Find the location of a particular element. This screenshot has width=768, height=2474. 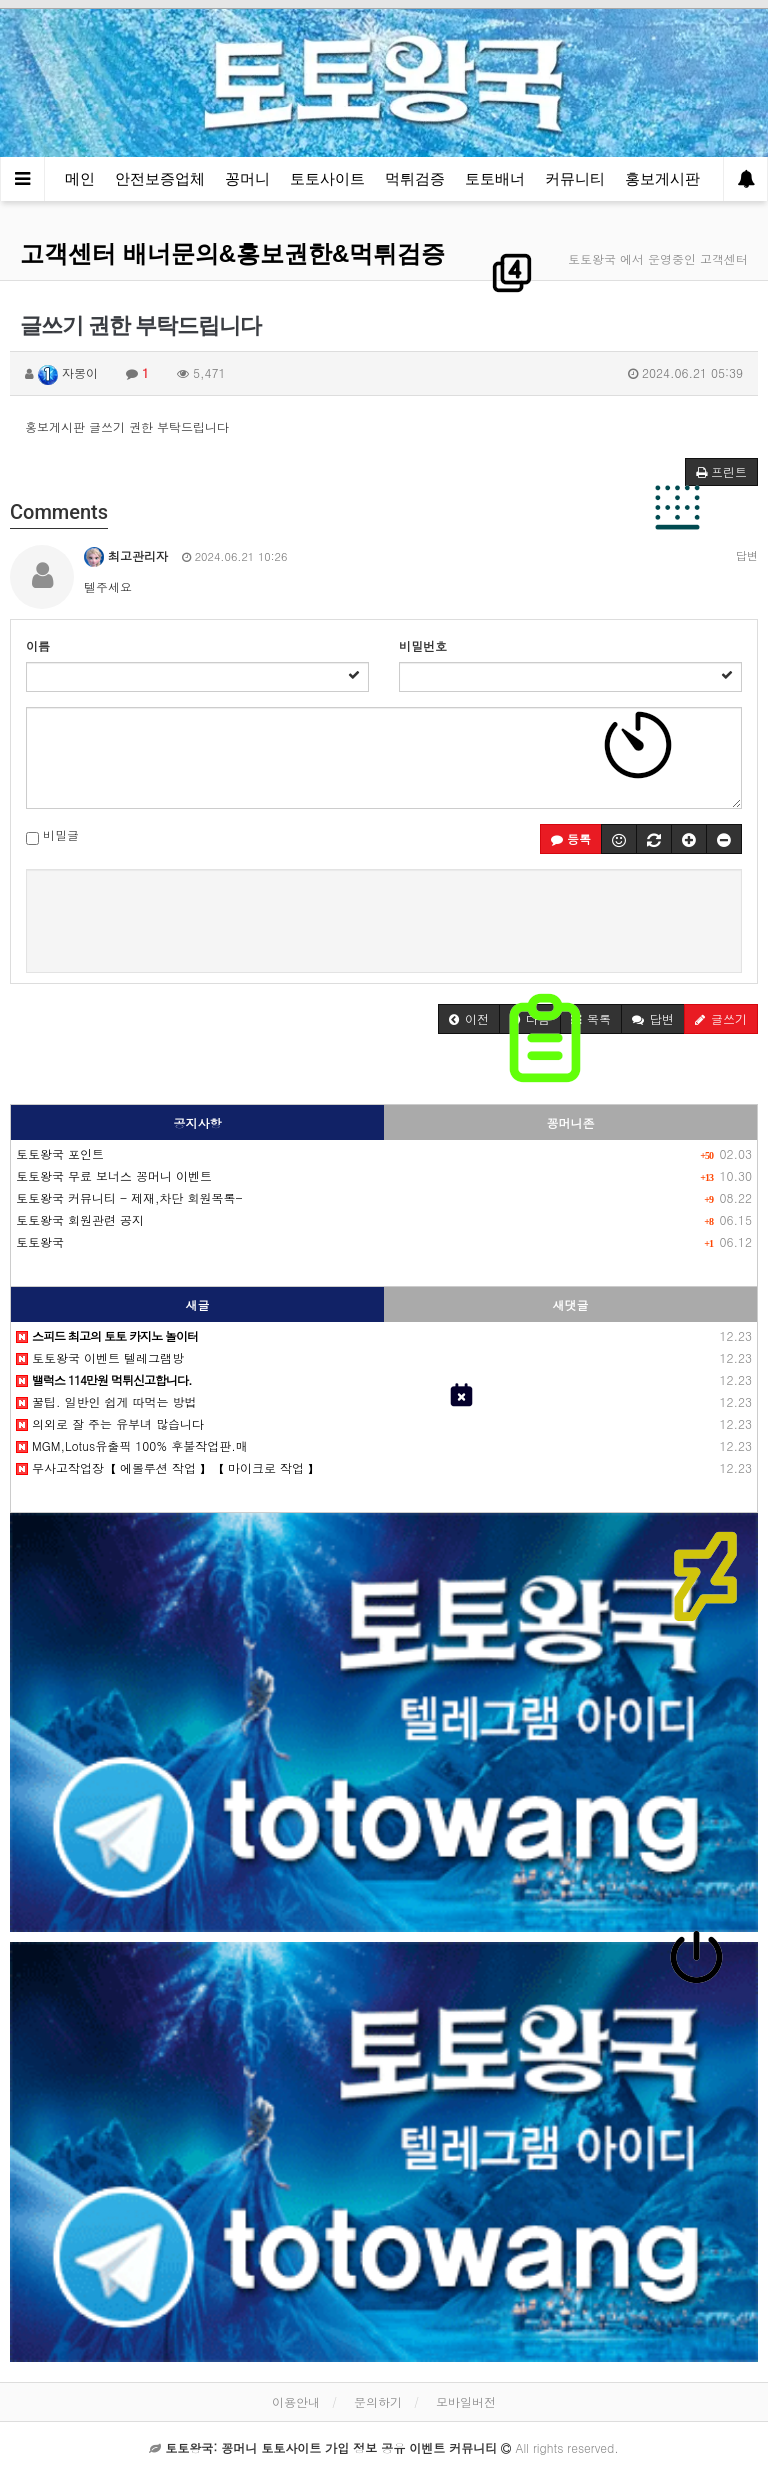

view clipboard contents is located at coordinates (545, 1038).